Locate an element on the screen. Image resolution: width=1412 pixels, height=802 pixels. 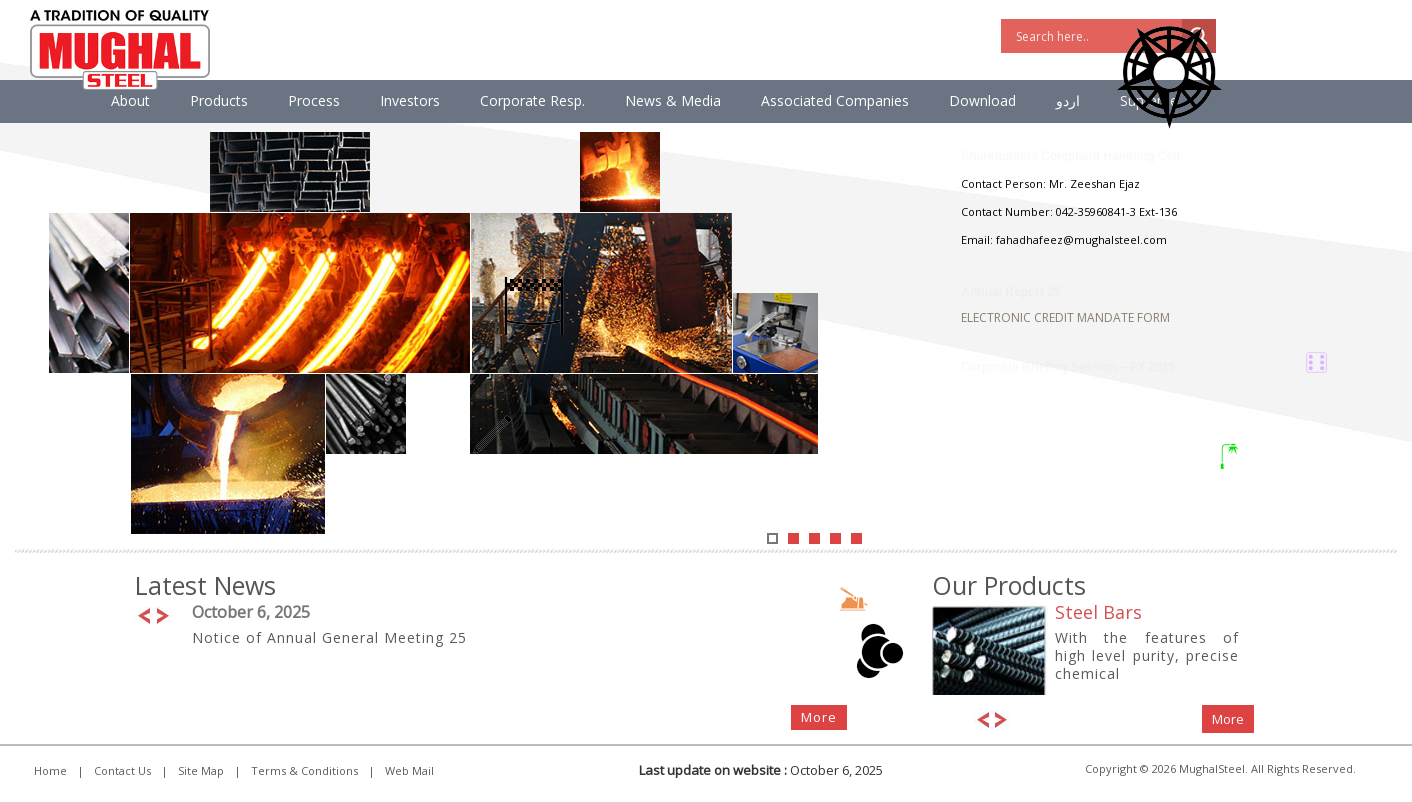
indicates a dice roll result of six is located at coordinates (1316, 362).